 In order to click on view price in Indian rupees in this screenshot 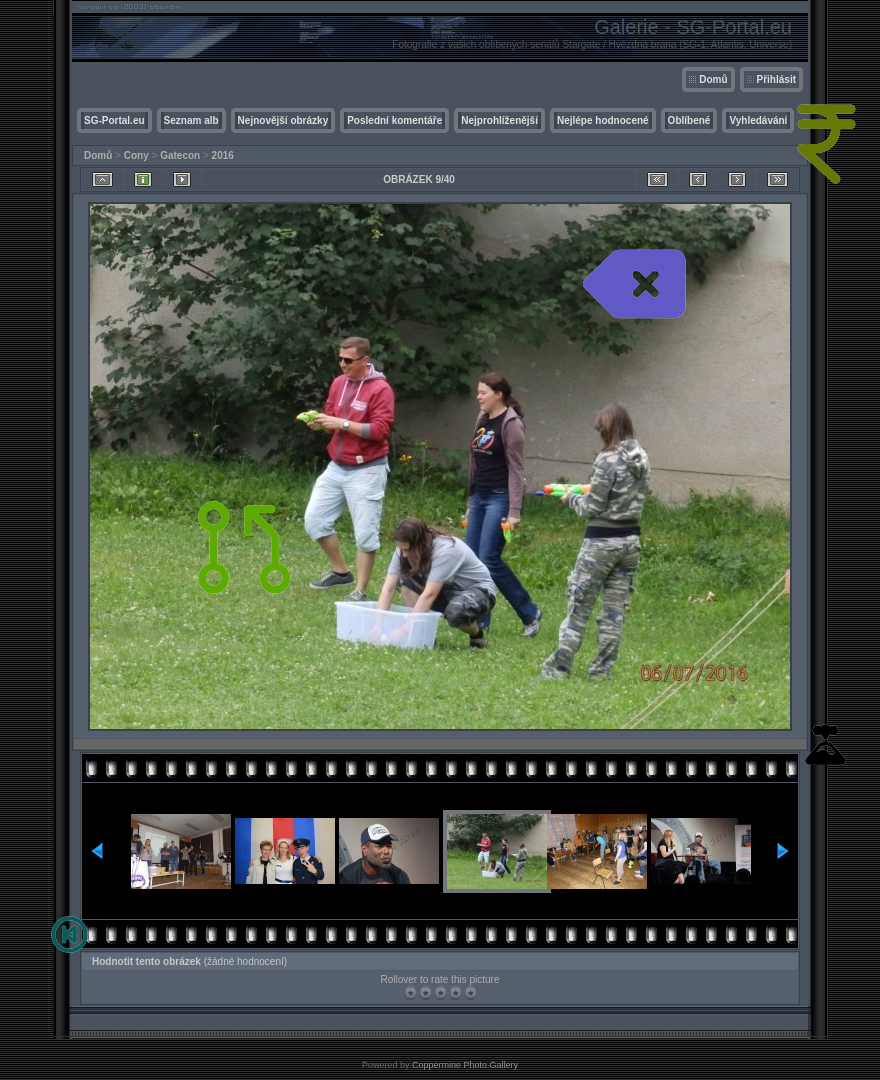, I will do `click(823, 142)`.